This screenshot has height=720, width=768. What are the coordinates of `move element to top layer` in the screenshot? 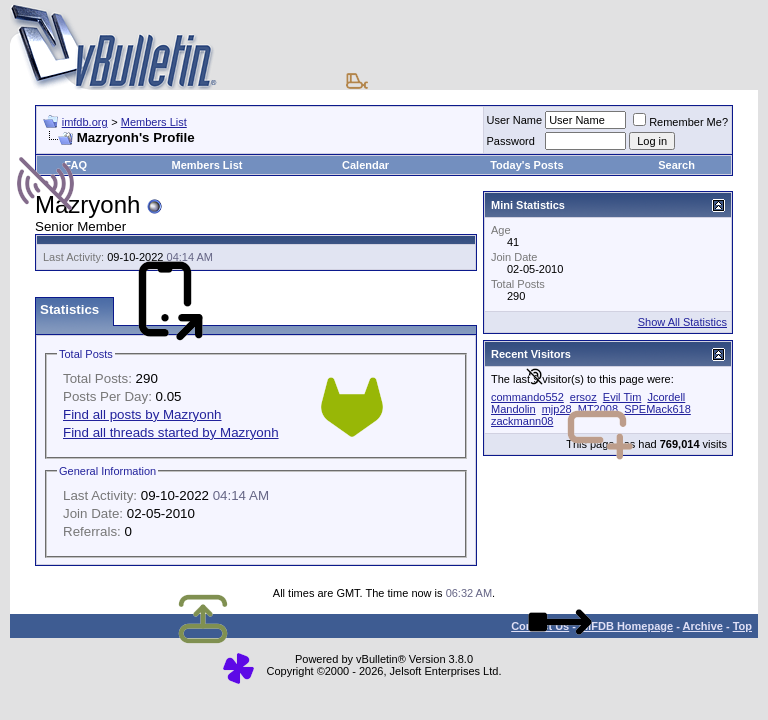 It's located at (203, 619).